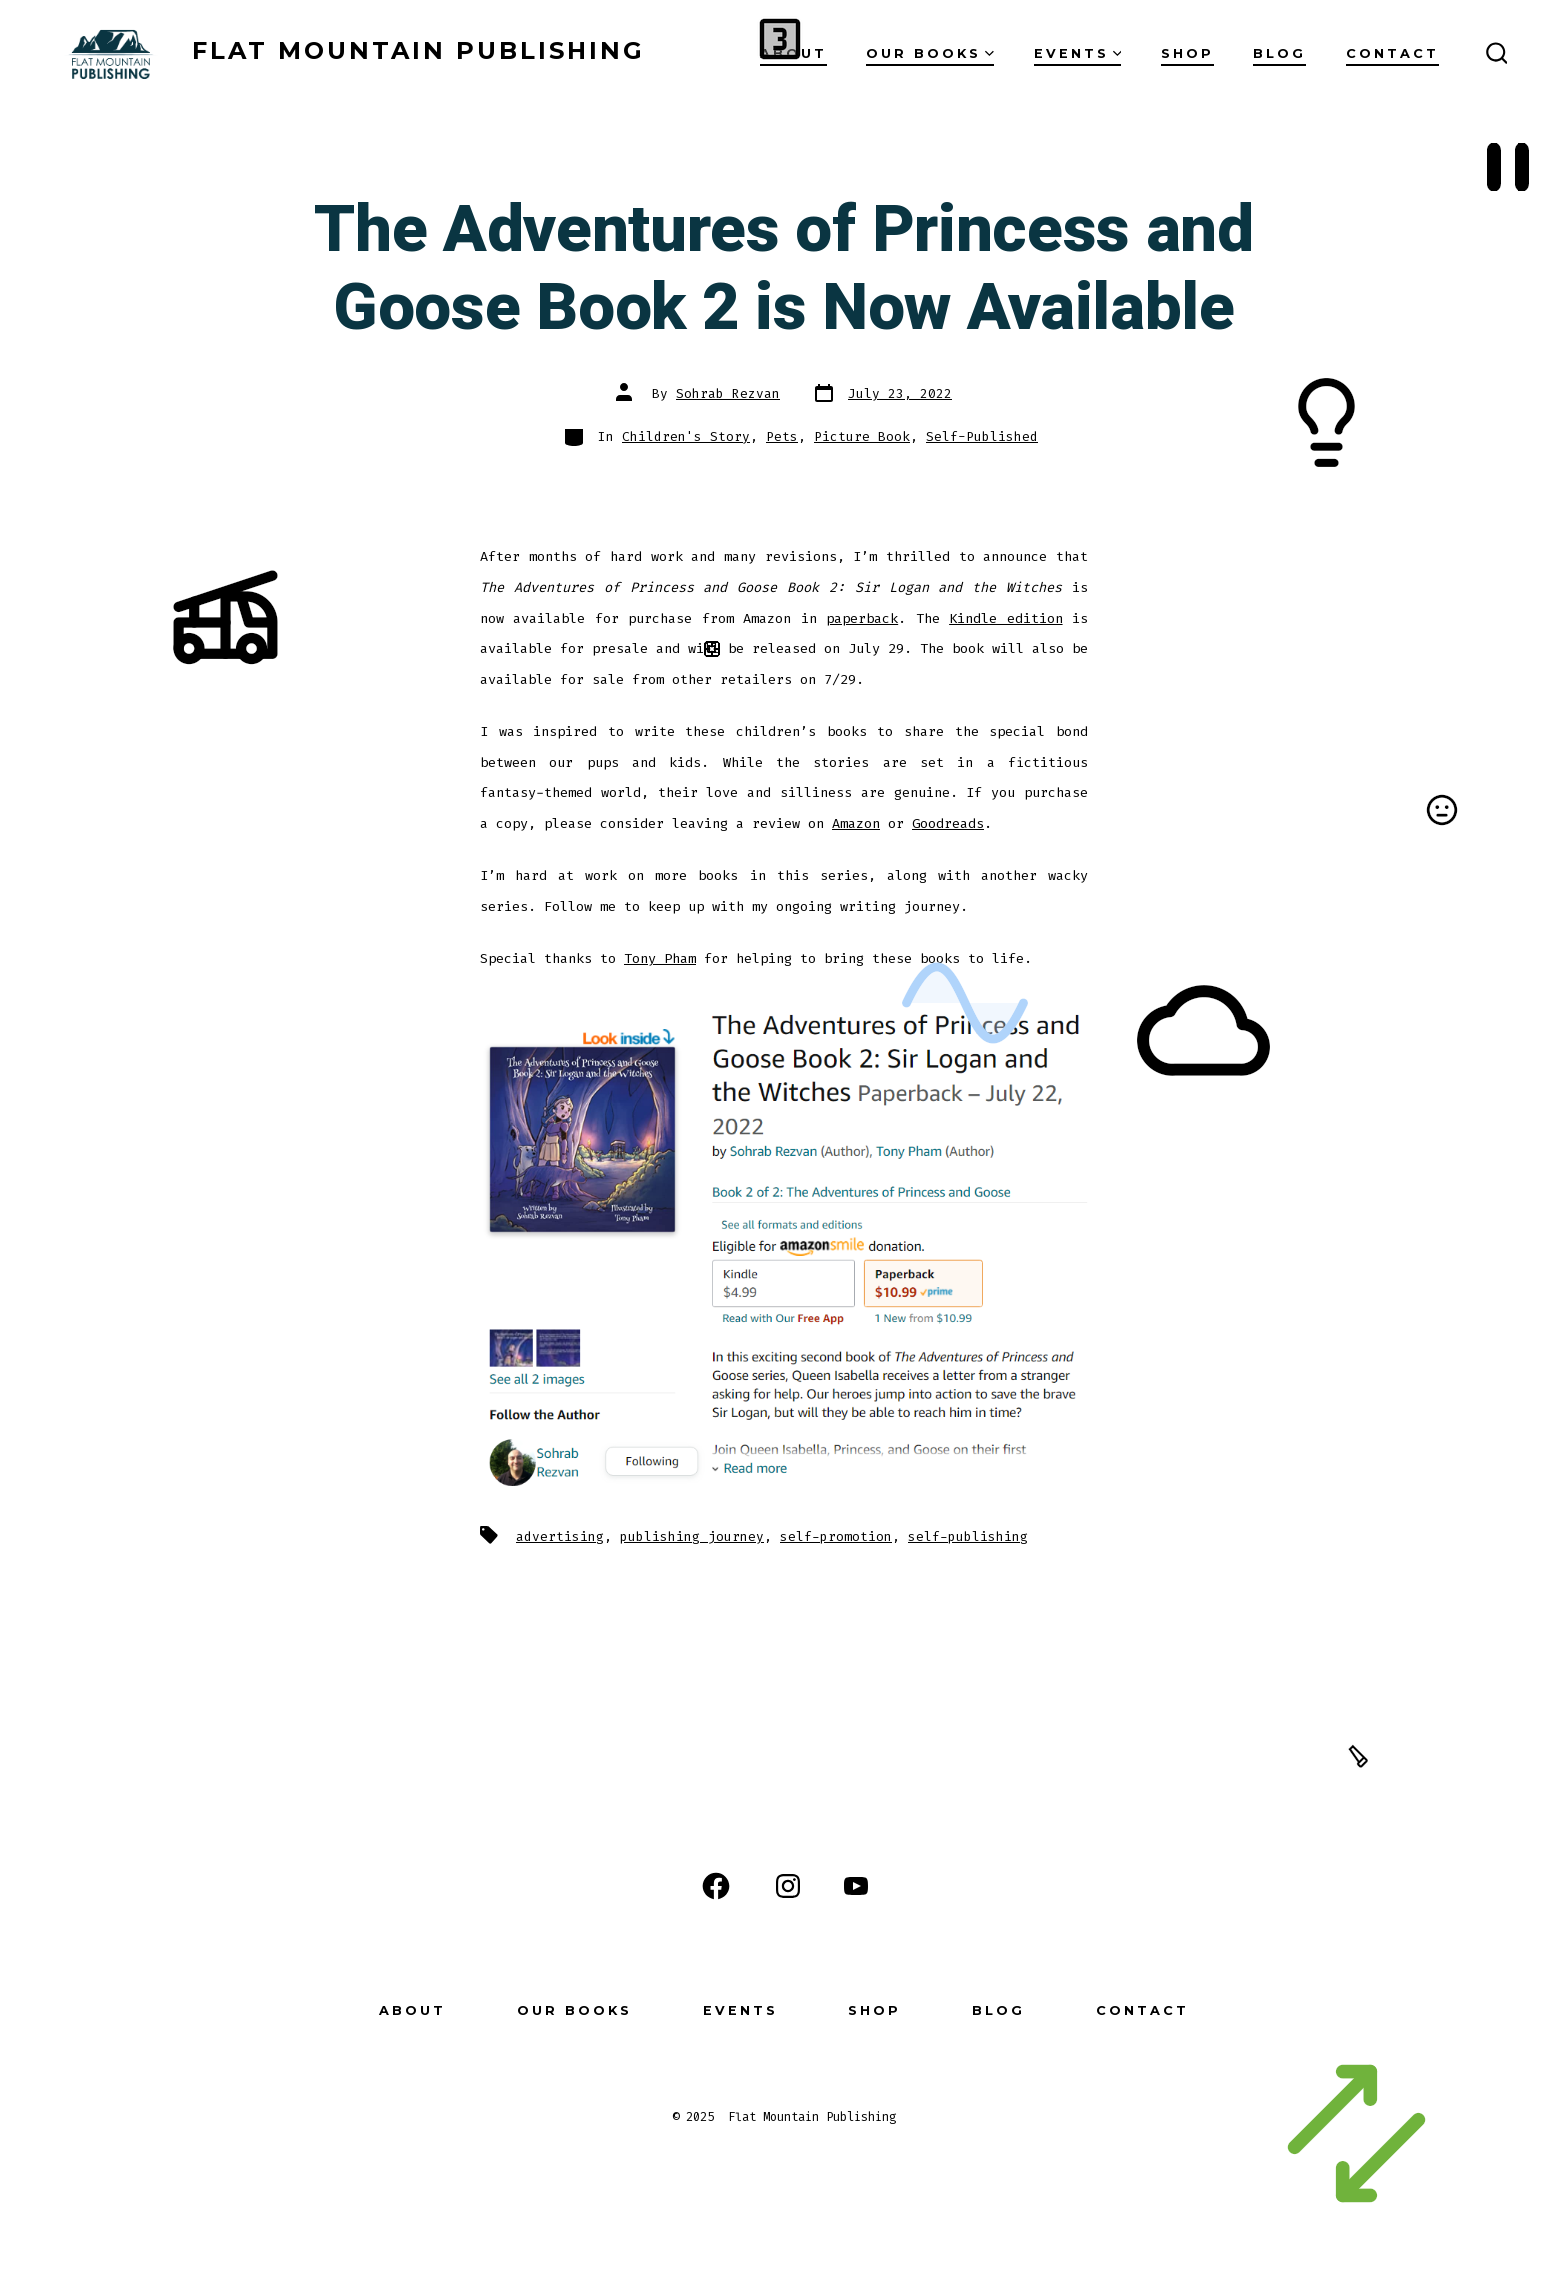  What do you see at coordinates (1442, 810) in the screenshot?
I see `indicate neutral or average rating` at bounding box center [1442, 810].